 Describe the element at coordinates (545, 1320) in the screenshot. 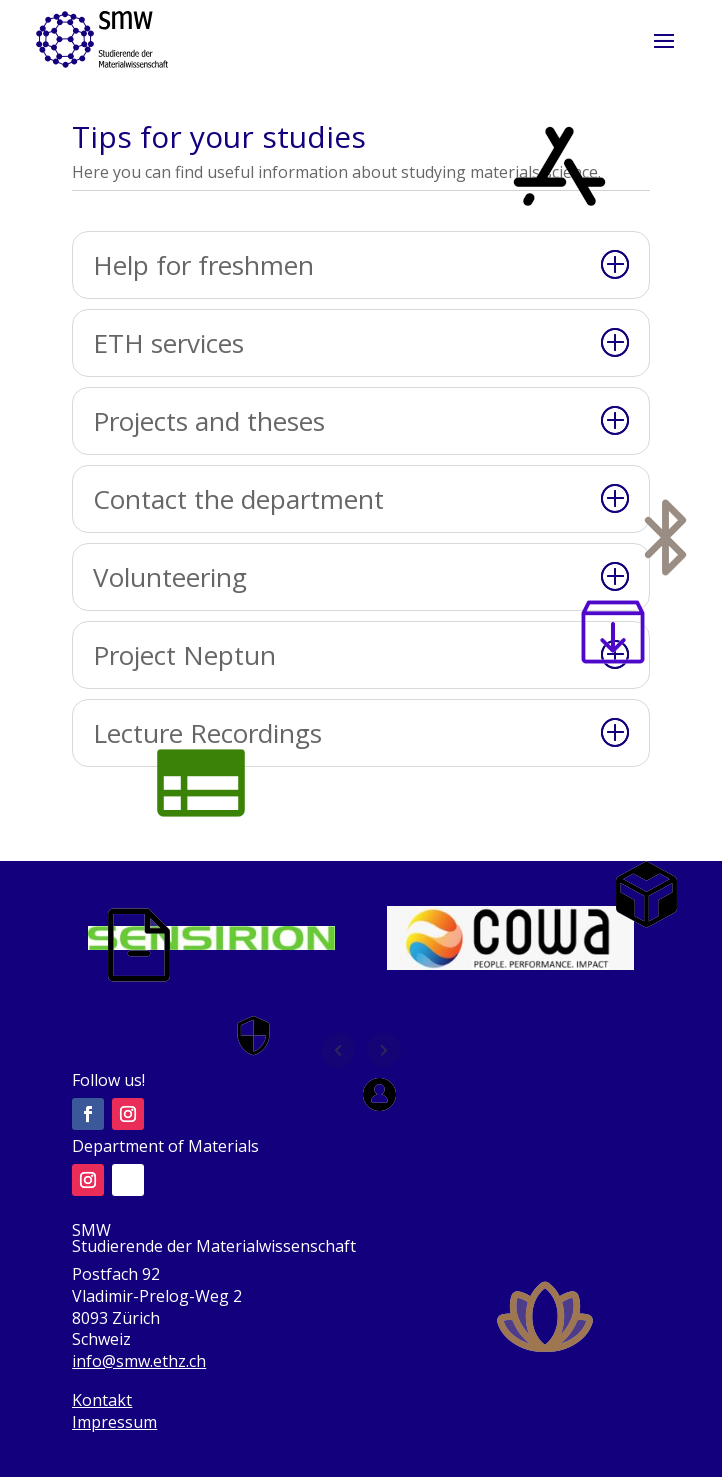

I see `open meditation or mindfulness feature` at that location.